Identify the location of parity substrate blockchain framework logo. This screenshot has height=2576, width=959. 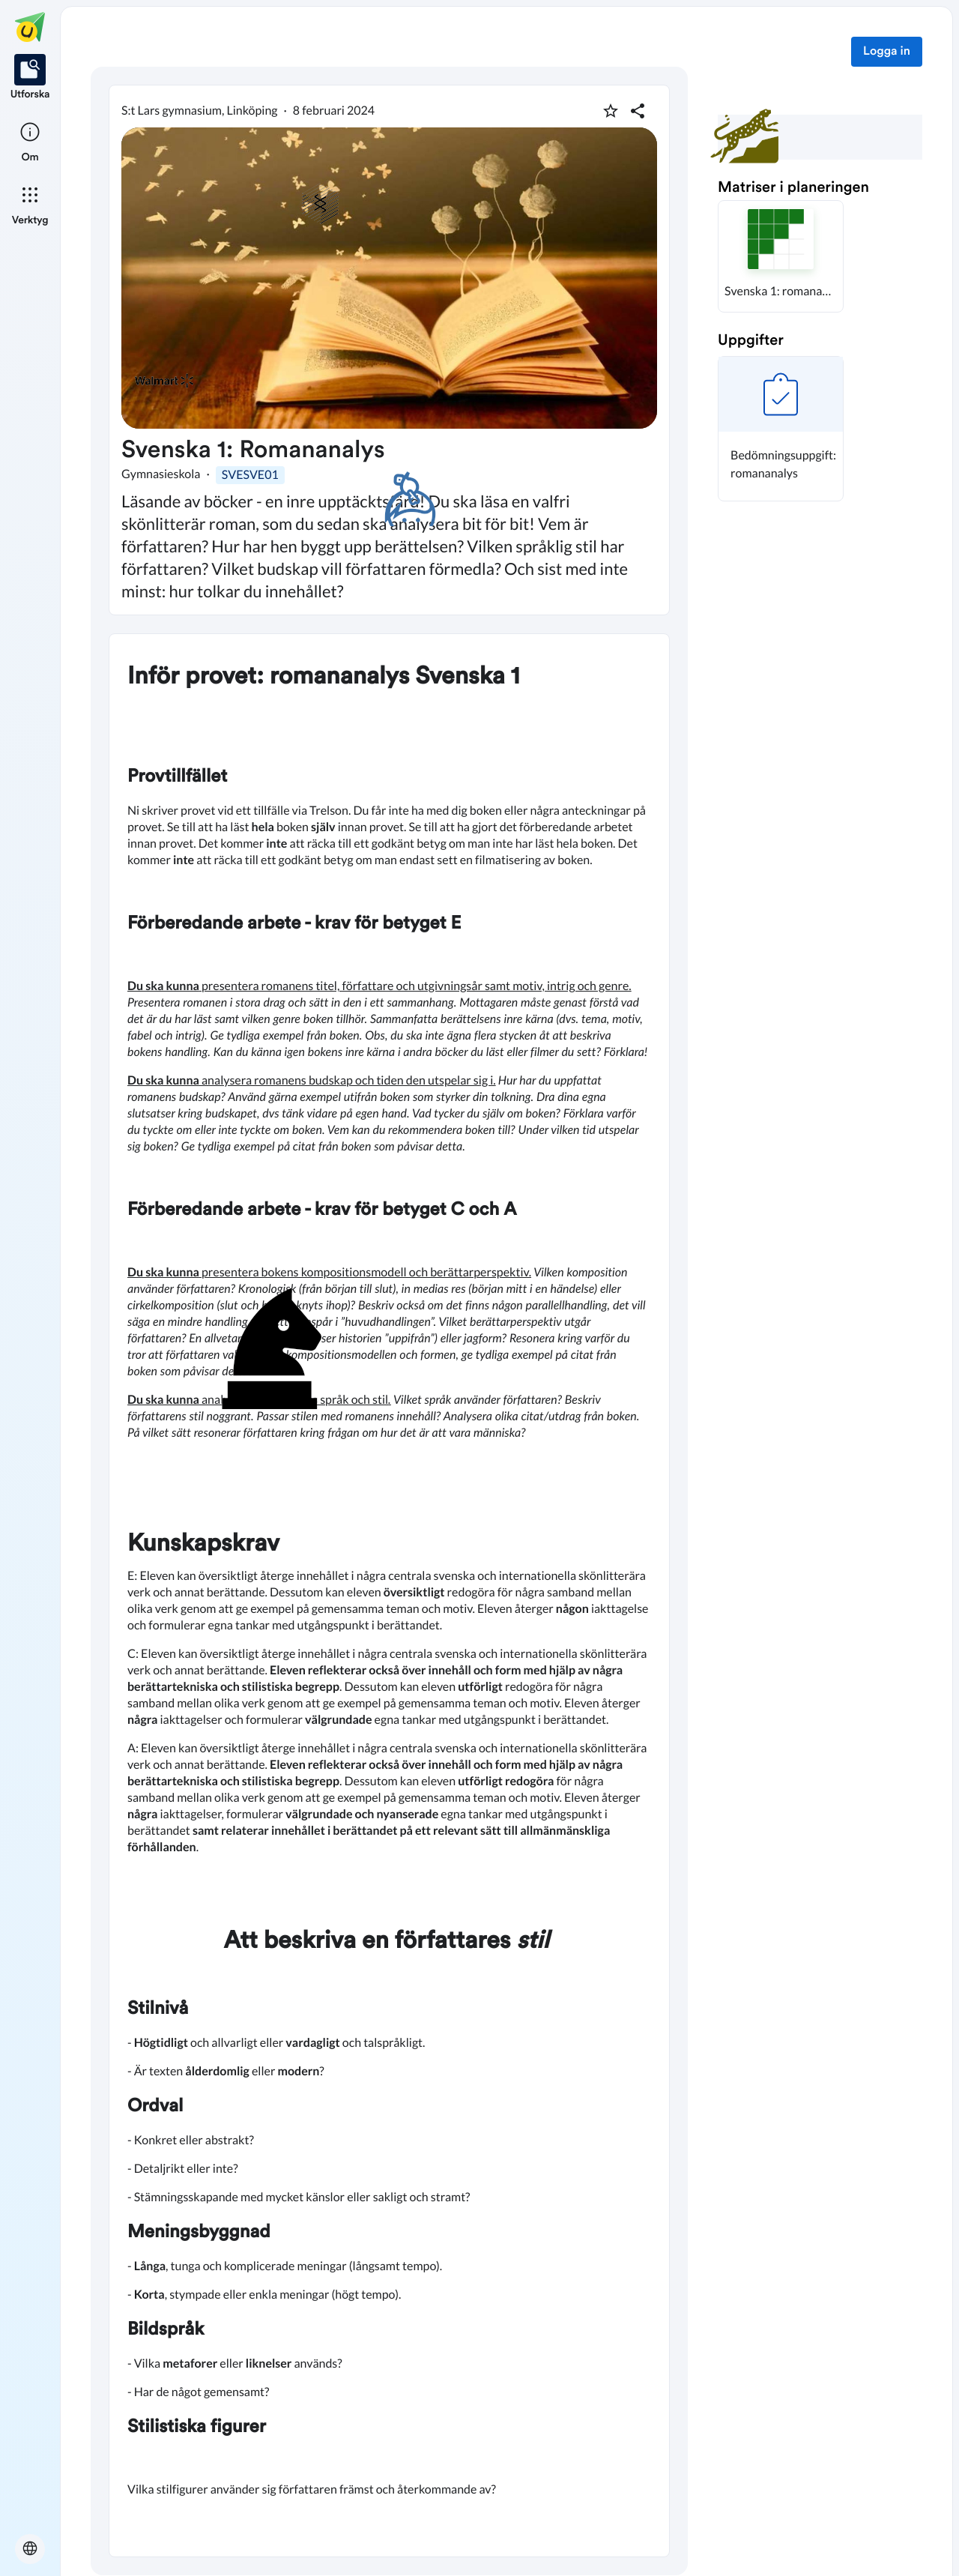
(320, 203).